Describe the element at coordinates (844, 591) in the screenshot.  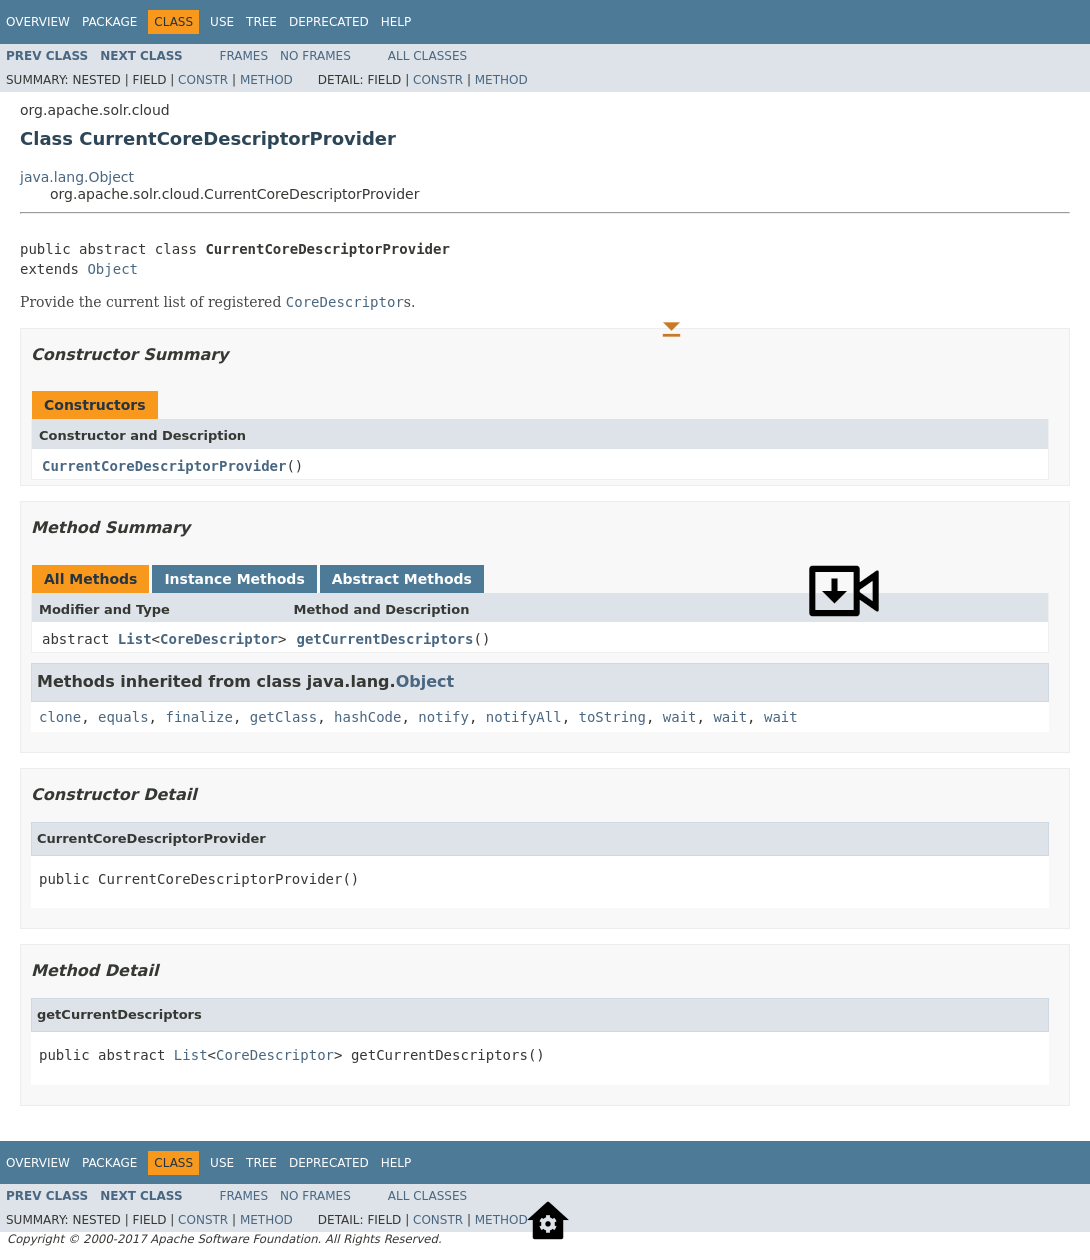
I see `download video to device` at that location.